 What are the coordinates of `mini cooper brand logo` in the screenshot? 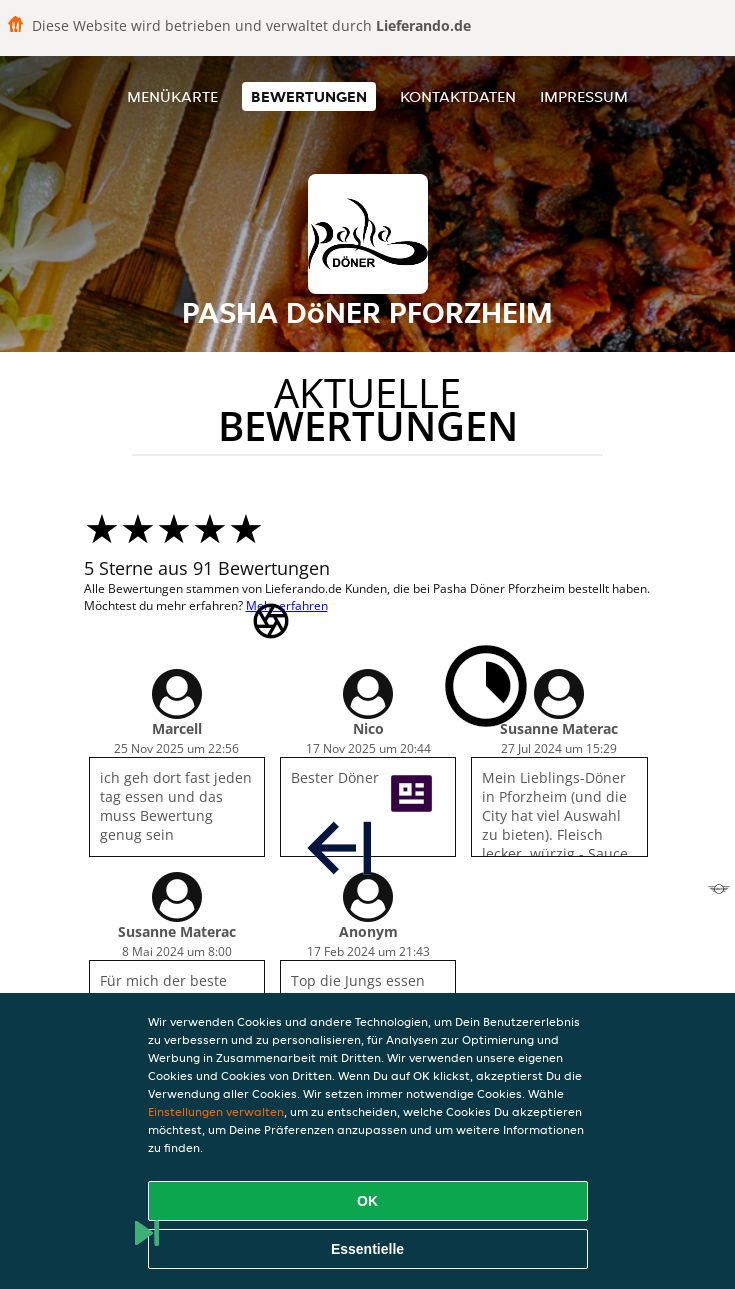 It's located at (719, 889).